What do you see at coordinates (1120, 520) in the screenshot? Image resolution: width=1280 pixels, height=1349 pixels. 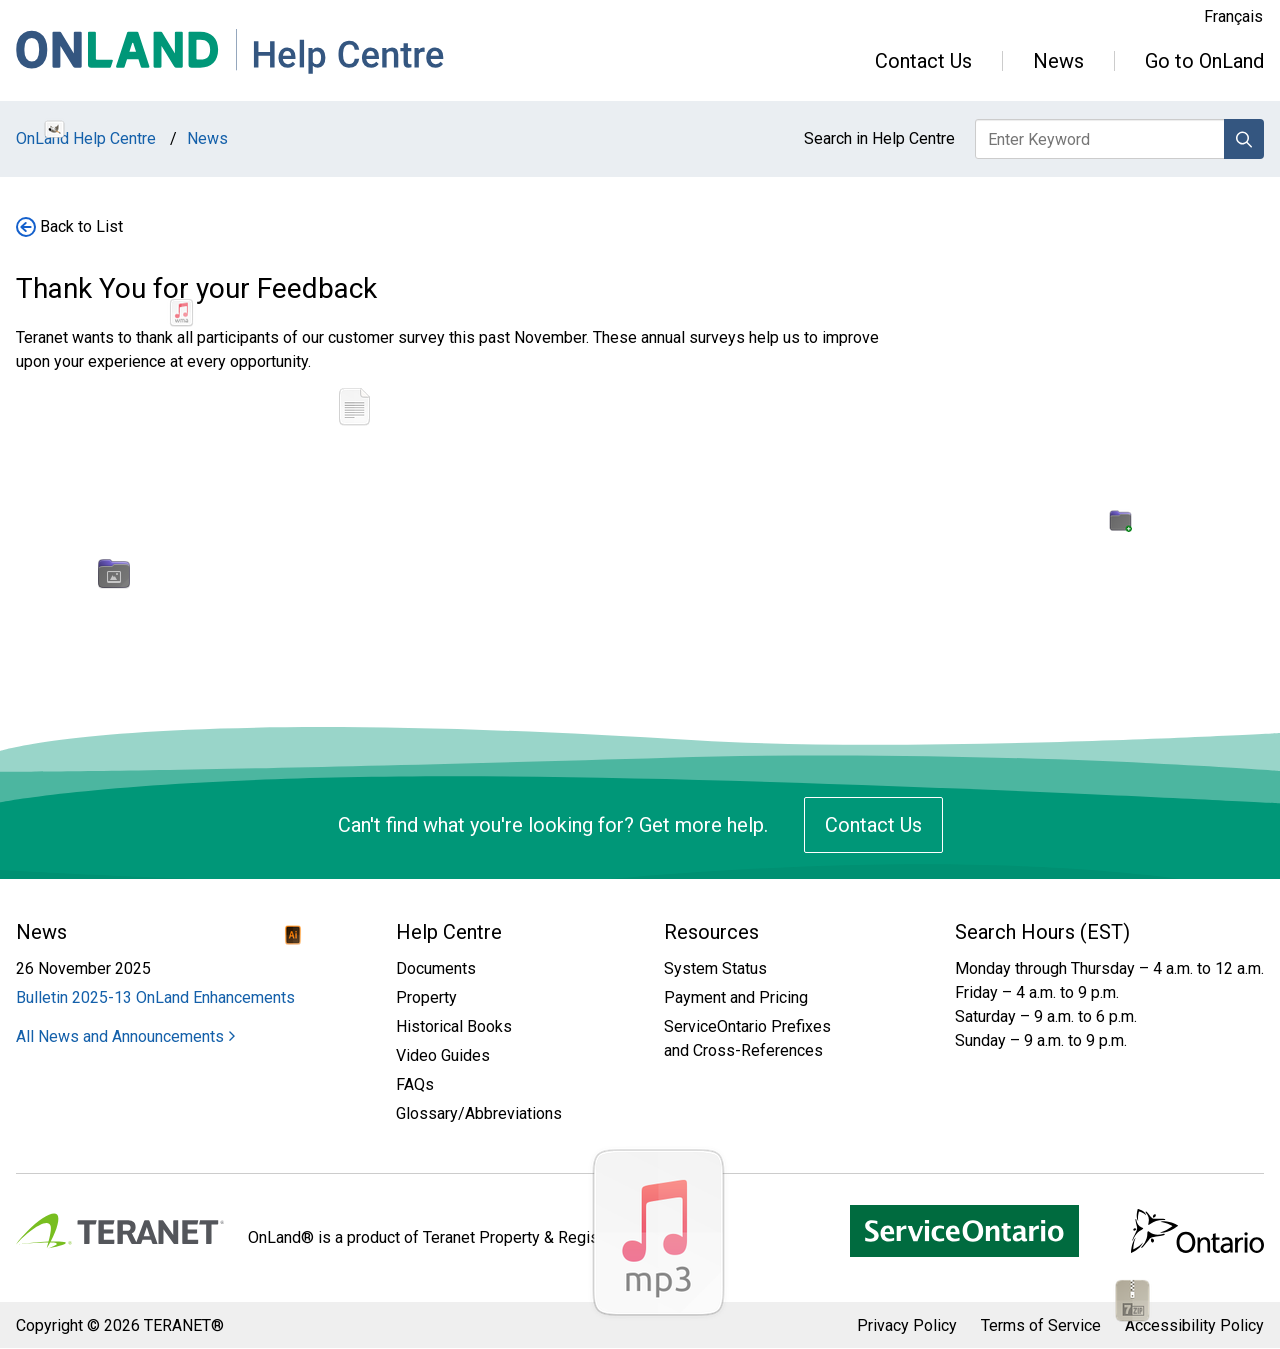 I see `create a new folder` at bounding box center [1120, 520].